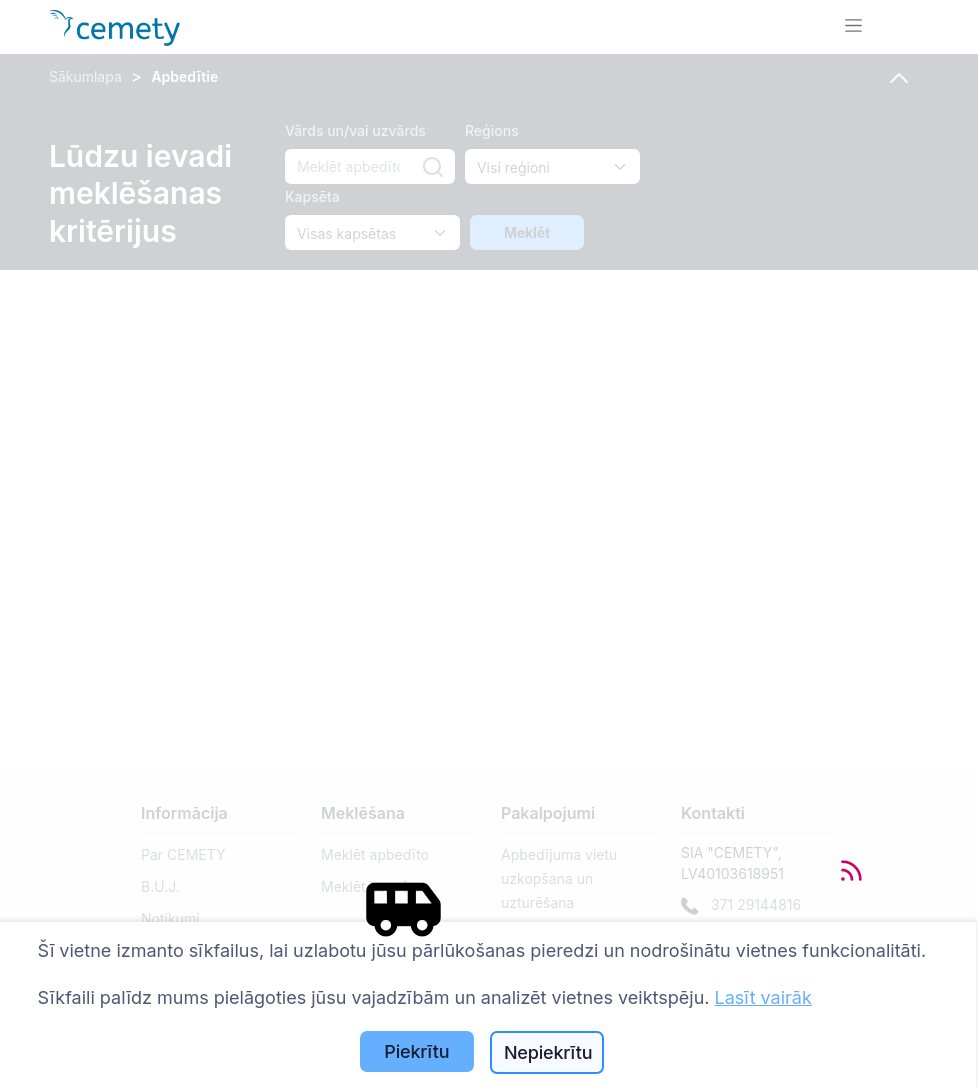  What do you see at coordinates (403, 907) in the screenshot?
I see `book a shuttle or van service` at bounding box center [403, 907].